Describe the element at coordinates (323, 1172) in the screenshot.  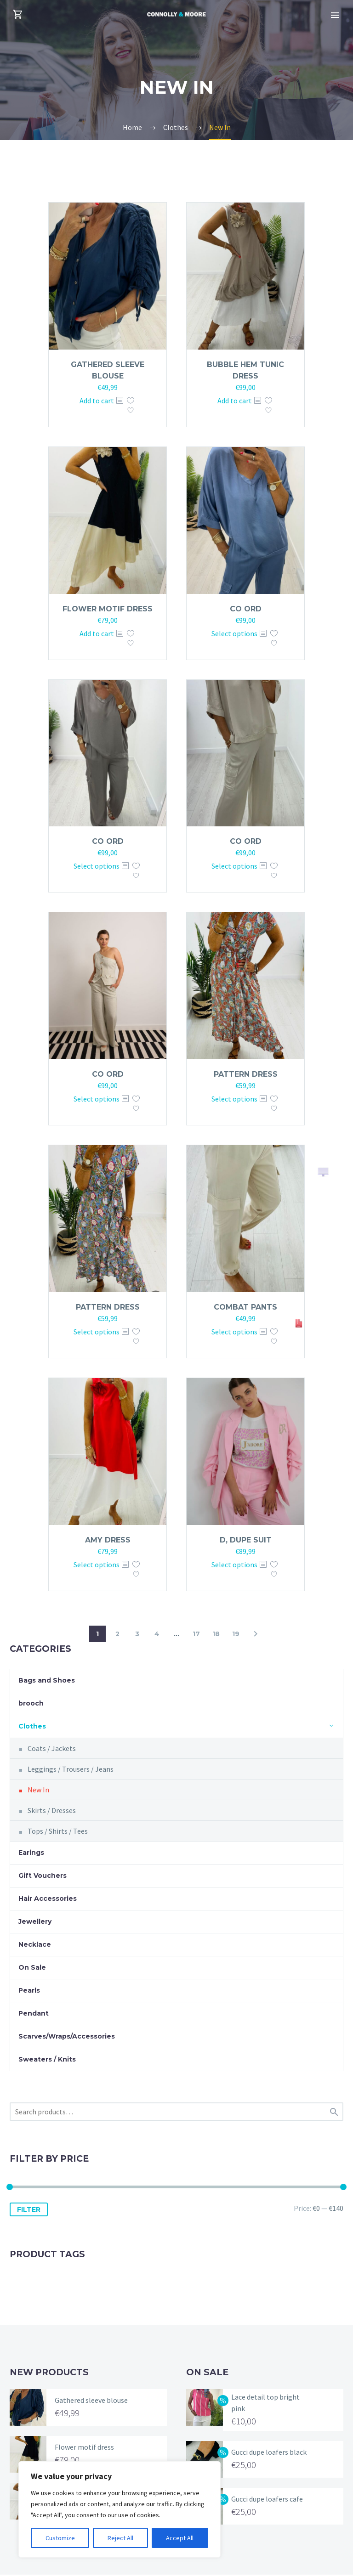
I see `indicates this mac in system preferences or network devices` at that location.